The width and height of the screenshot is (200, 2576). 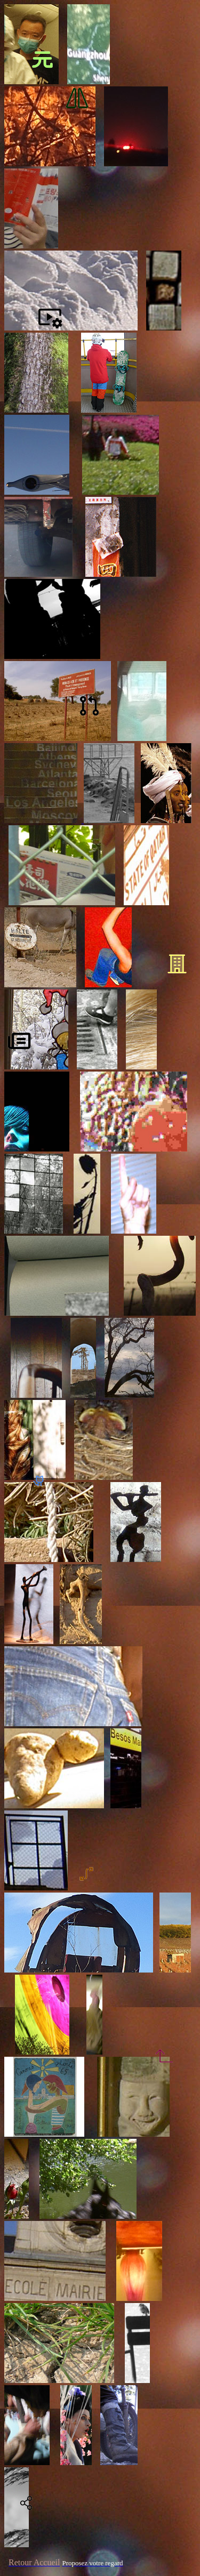 I want to click on view news articles, so click(x=20, y=1041).